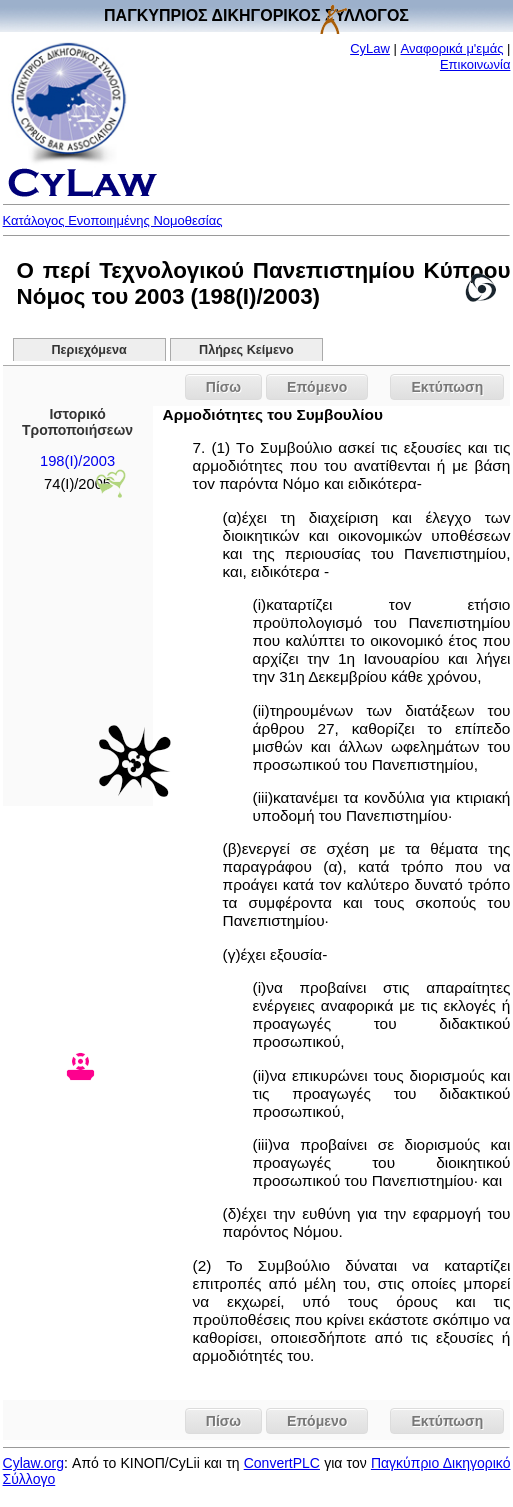  Describe the element at coordinates (80, 1066) in the screenshot. I see `indicates a headshot kill or critical hit` at that location.